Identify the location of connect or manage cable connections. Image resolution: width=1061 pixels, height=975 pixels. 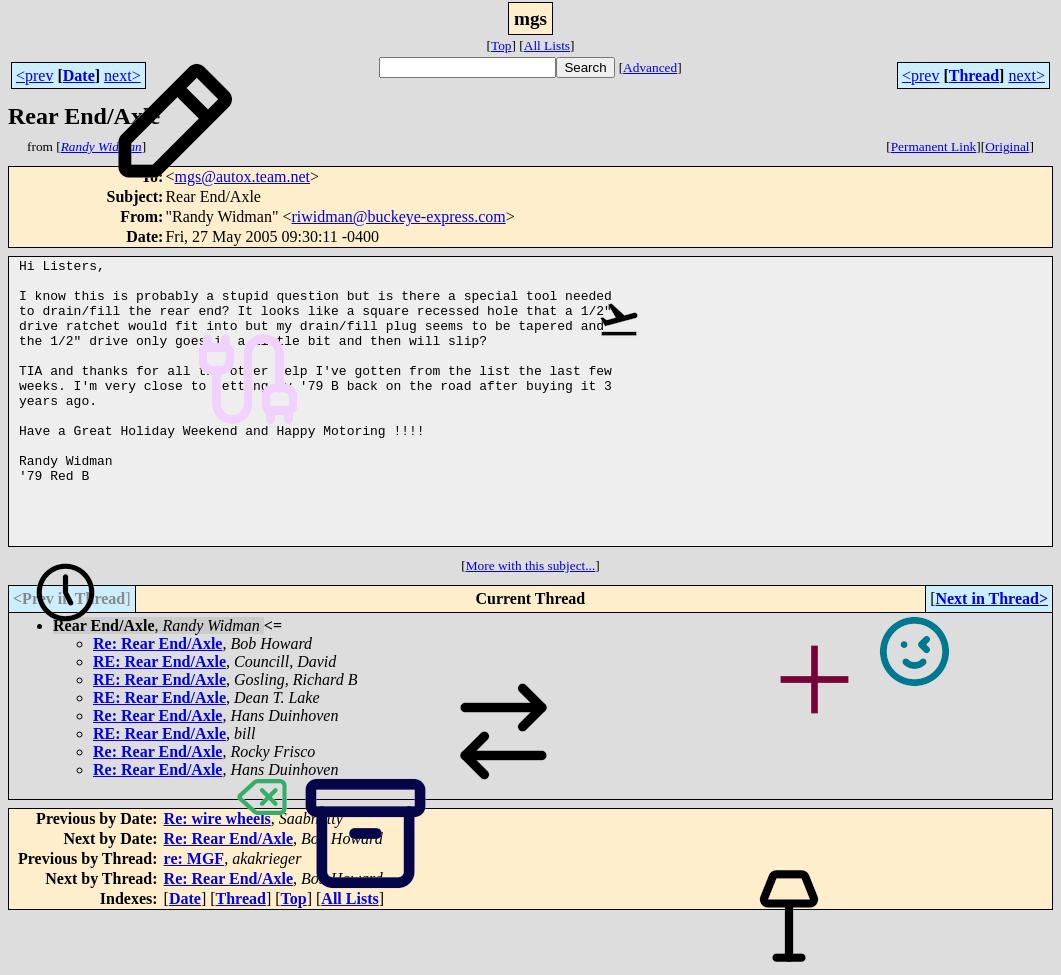
(248, 379).